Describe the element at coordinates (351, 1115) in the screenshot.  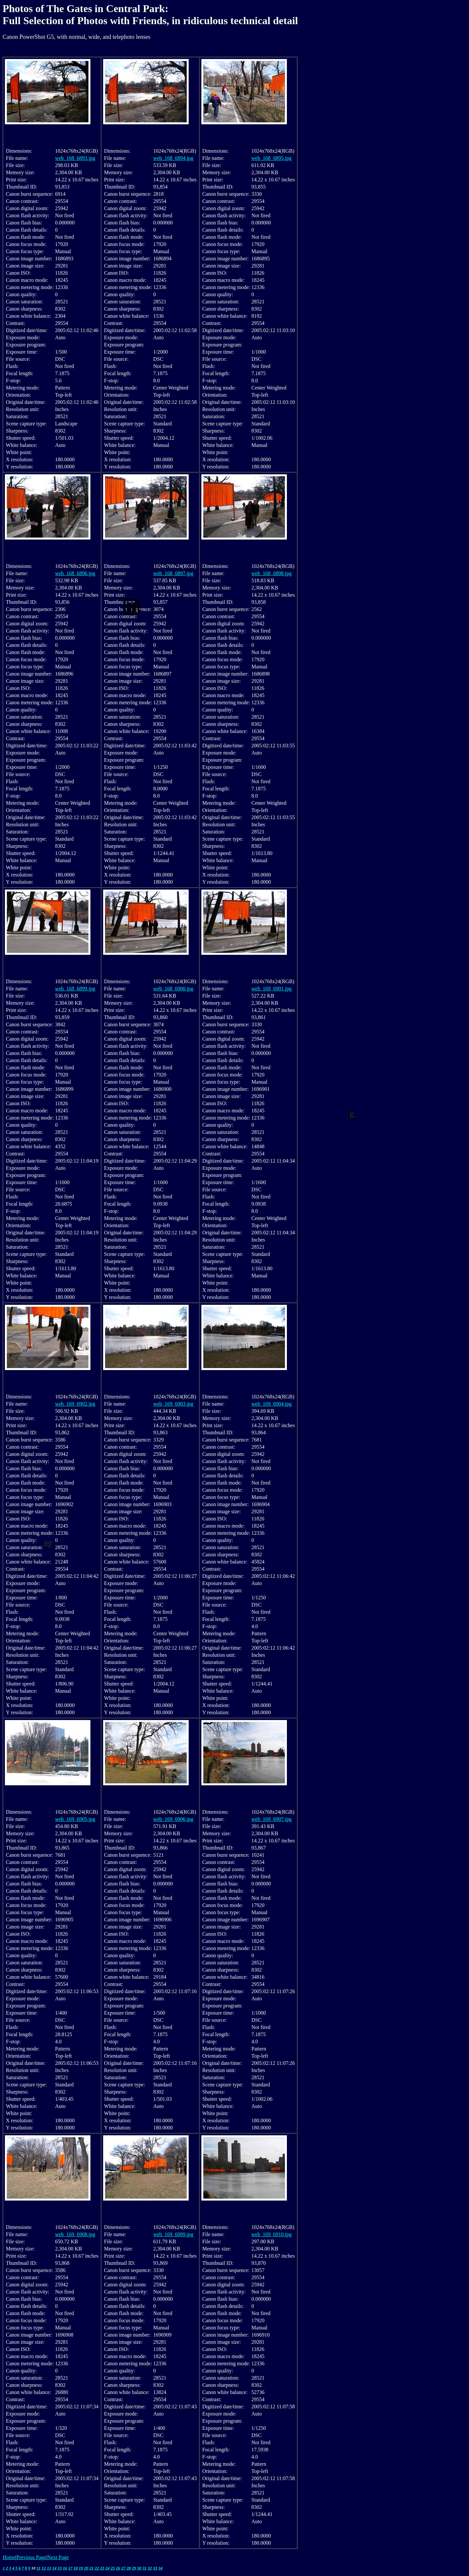
I see `access your digital wallet` at that location.